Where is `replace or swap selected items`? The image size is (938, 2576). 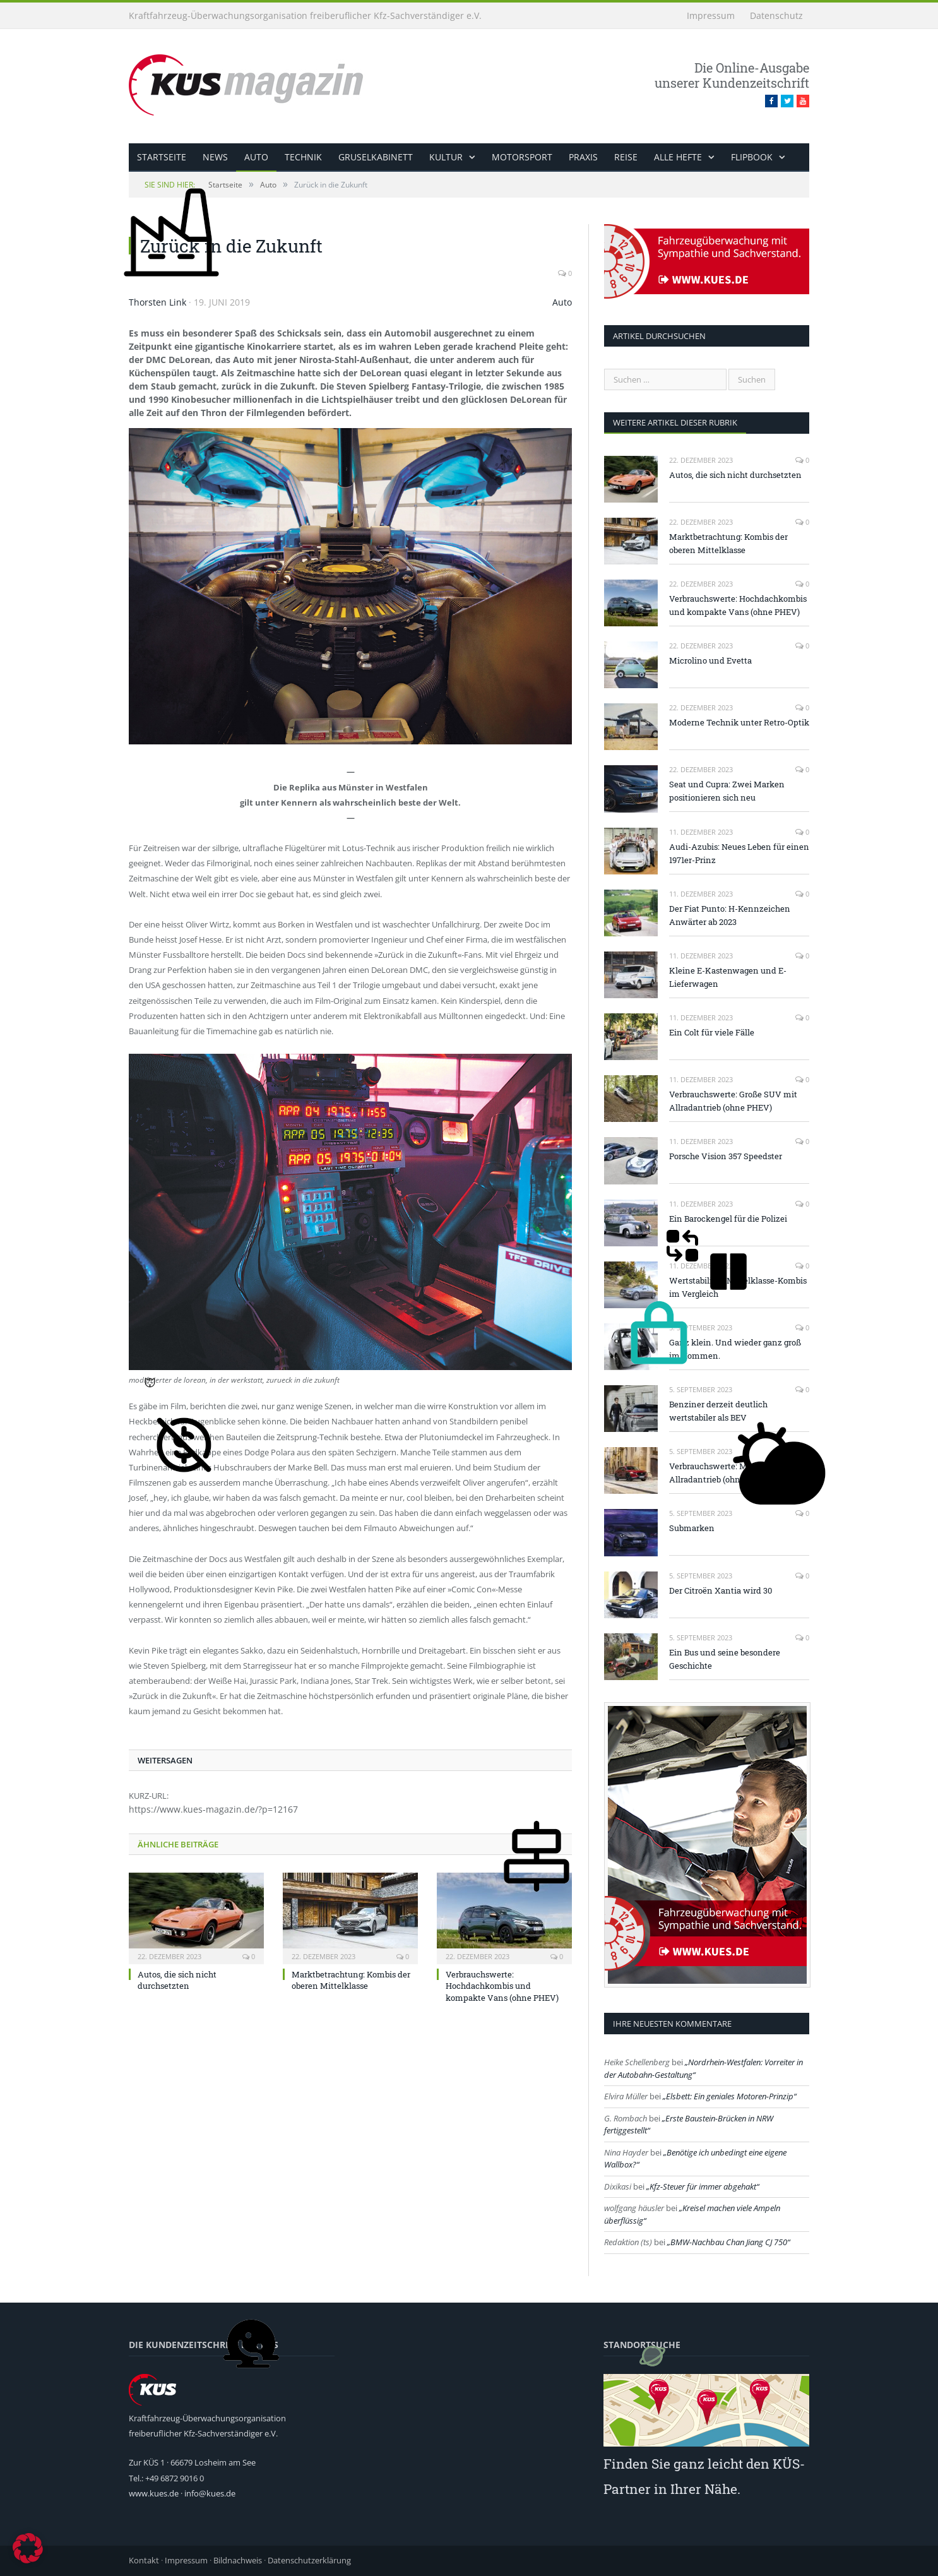 replace or swap selected items is located at coordinates (682, 1246).